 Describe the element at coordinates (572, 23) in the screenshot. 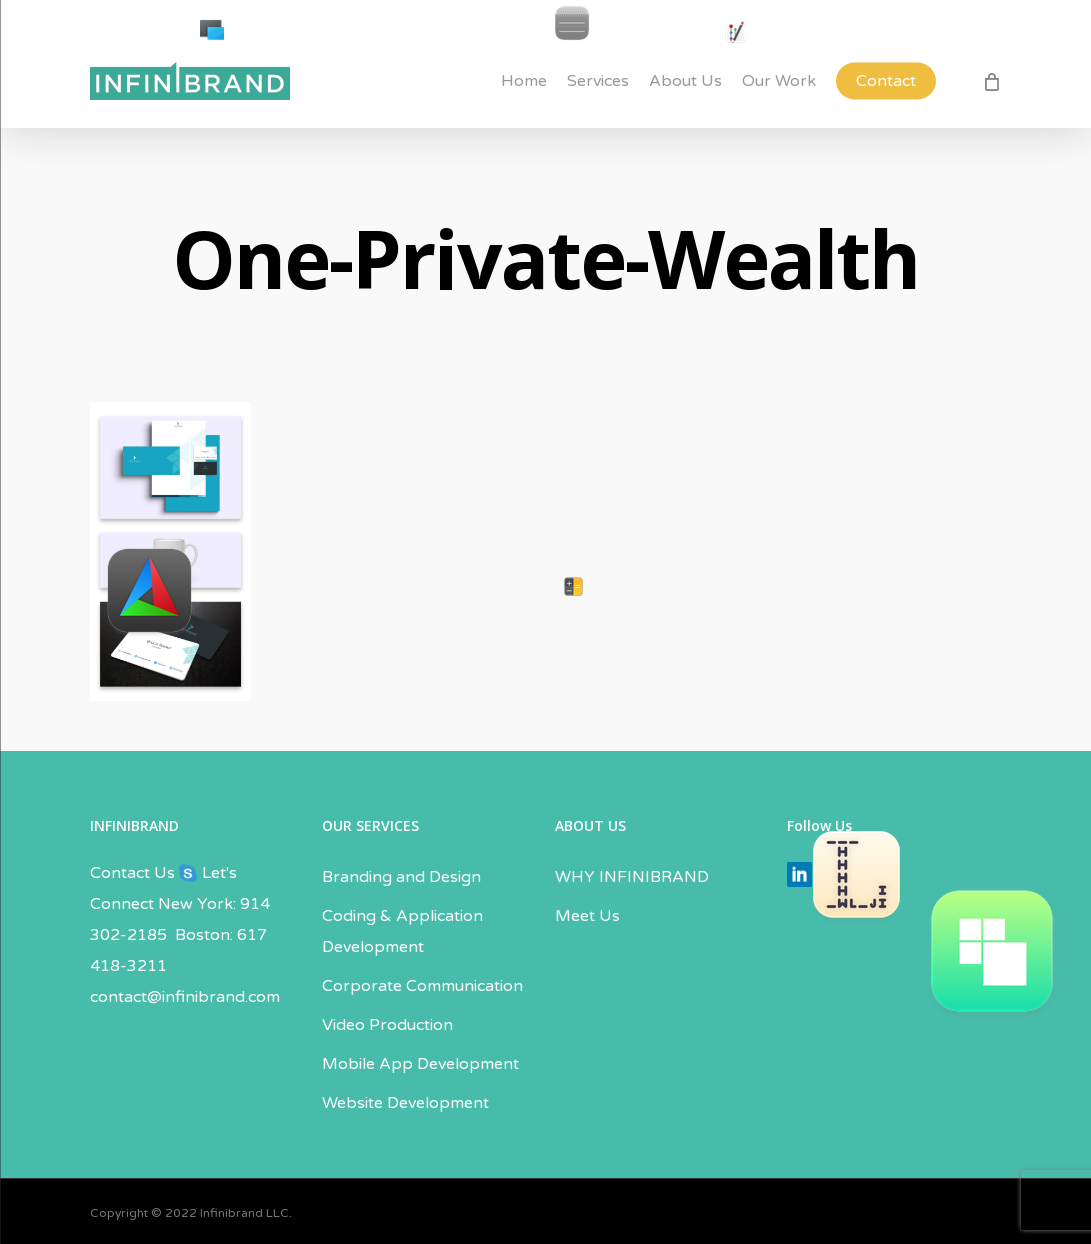

I see `open the notes app` at that location.